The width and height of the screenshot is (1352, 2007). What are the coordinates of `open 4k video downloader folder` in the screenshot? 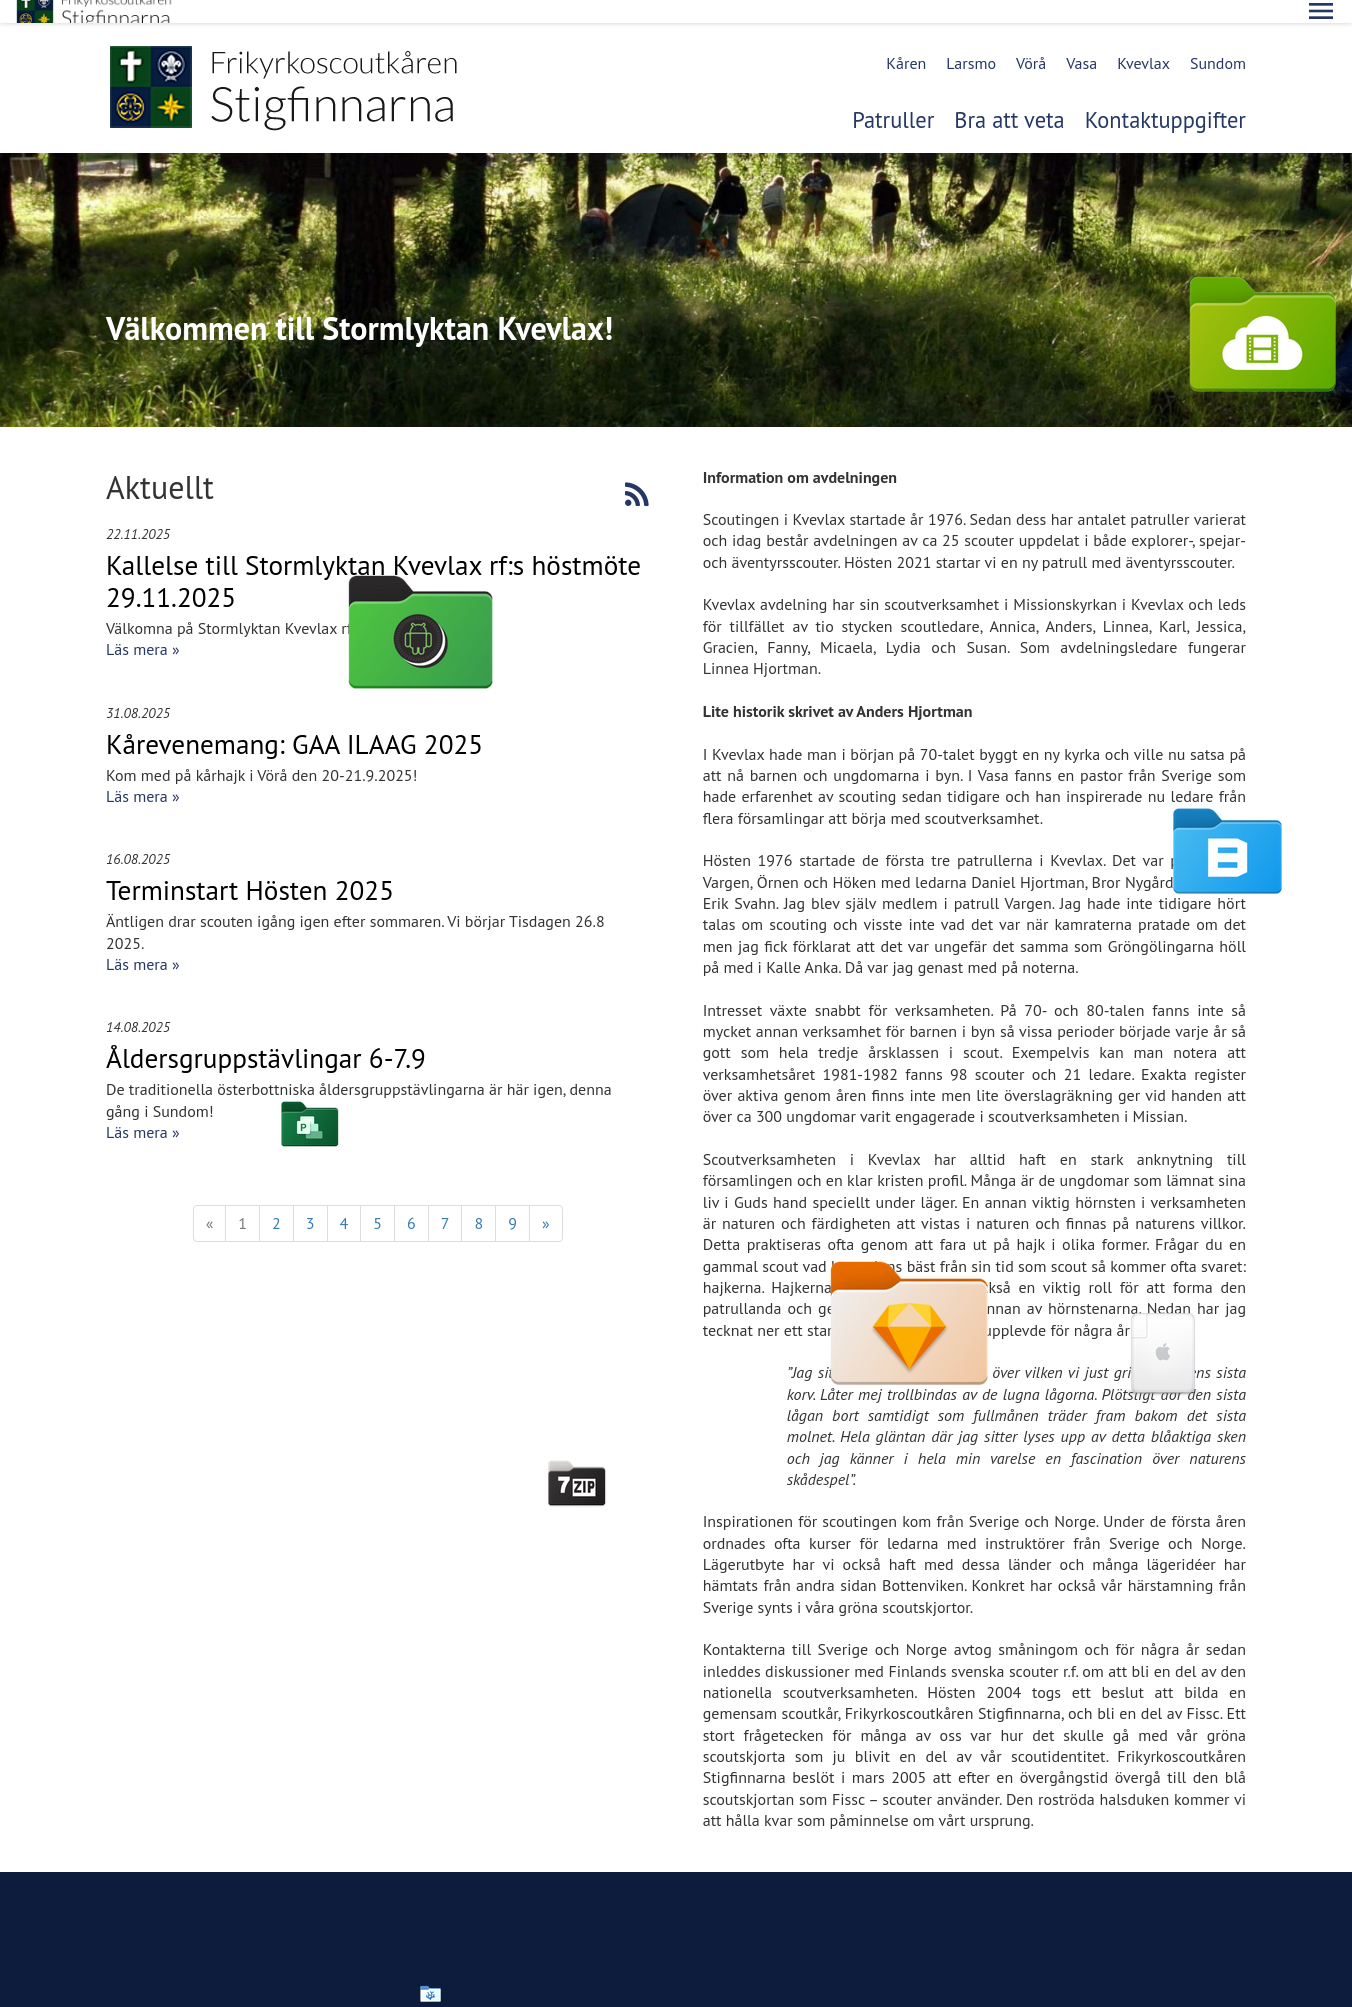 It's located at (1262, 338).